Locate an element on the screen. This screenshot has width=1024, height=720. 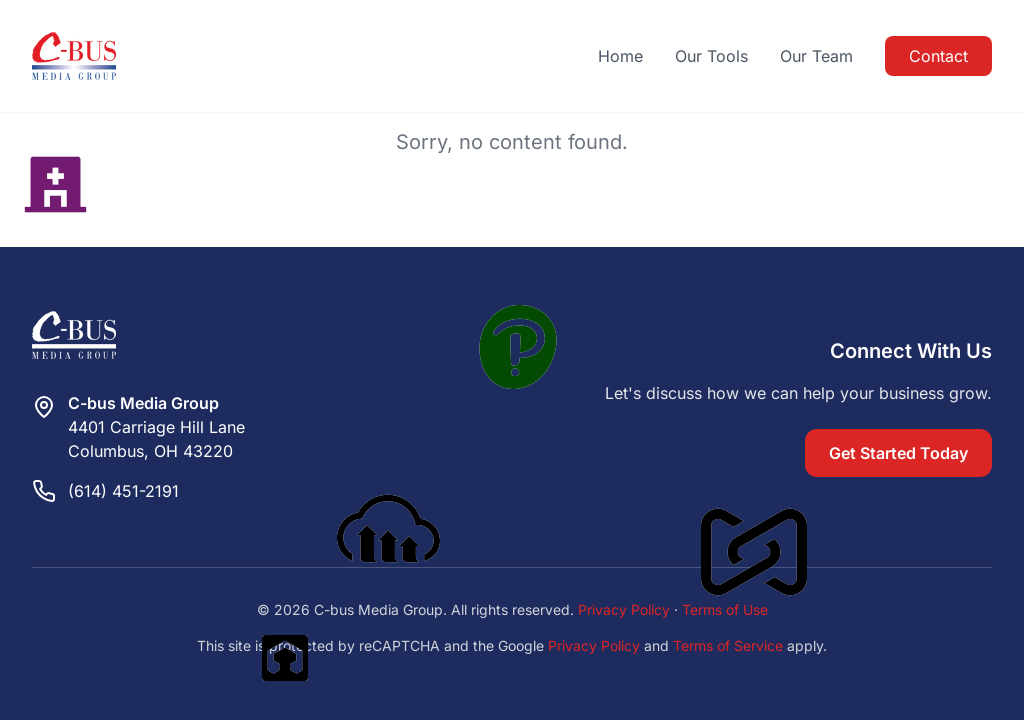
pearson education platform logo is located at coordinates (518, 347).